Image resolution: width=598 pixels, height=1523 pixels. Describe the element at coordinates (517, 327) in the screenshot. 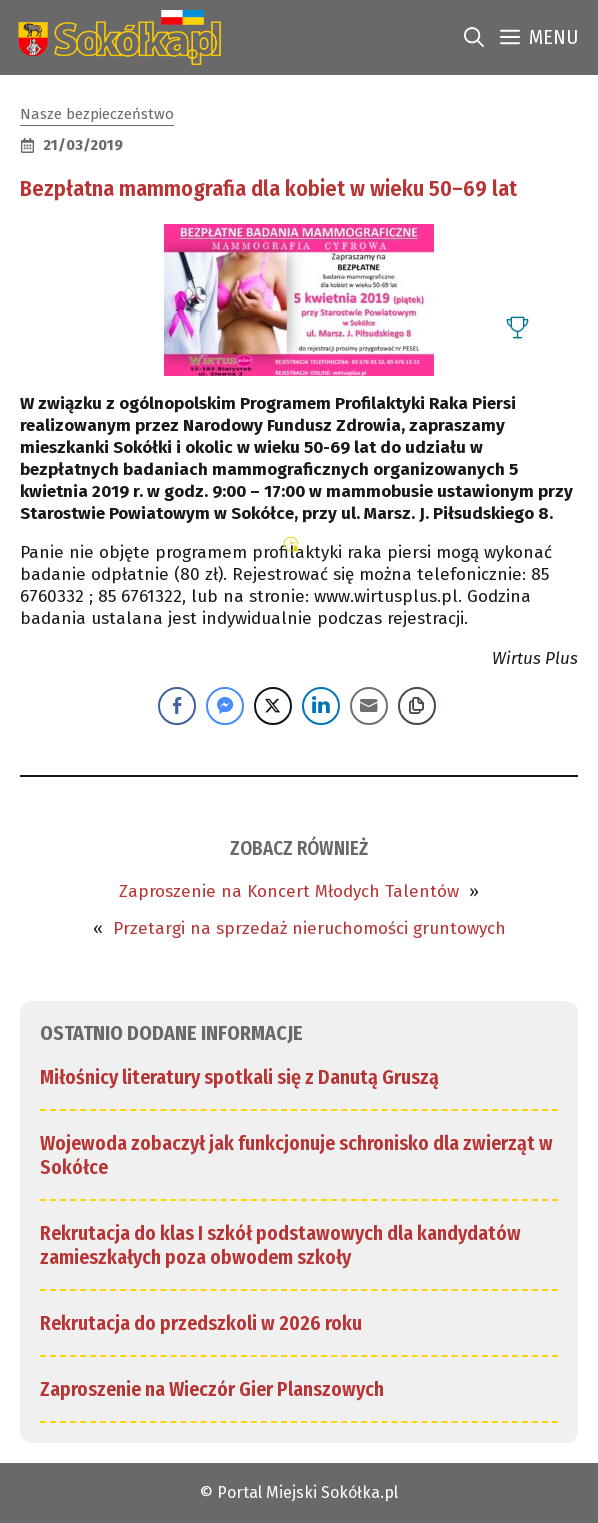

I see `view achievements or awards` at that location.